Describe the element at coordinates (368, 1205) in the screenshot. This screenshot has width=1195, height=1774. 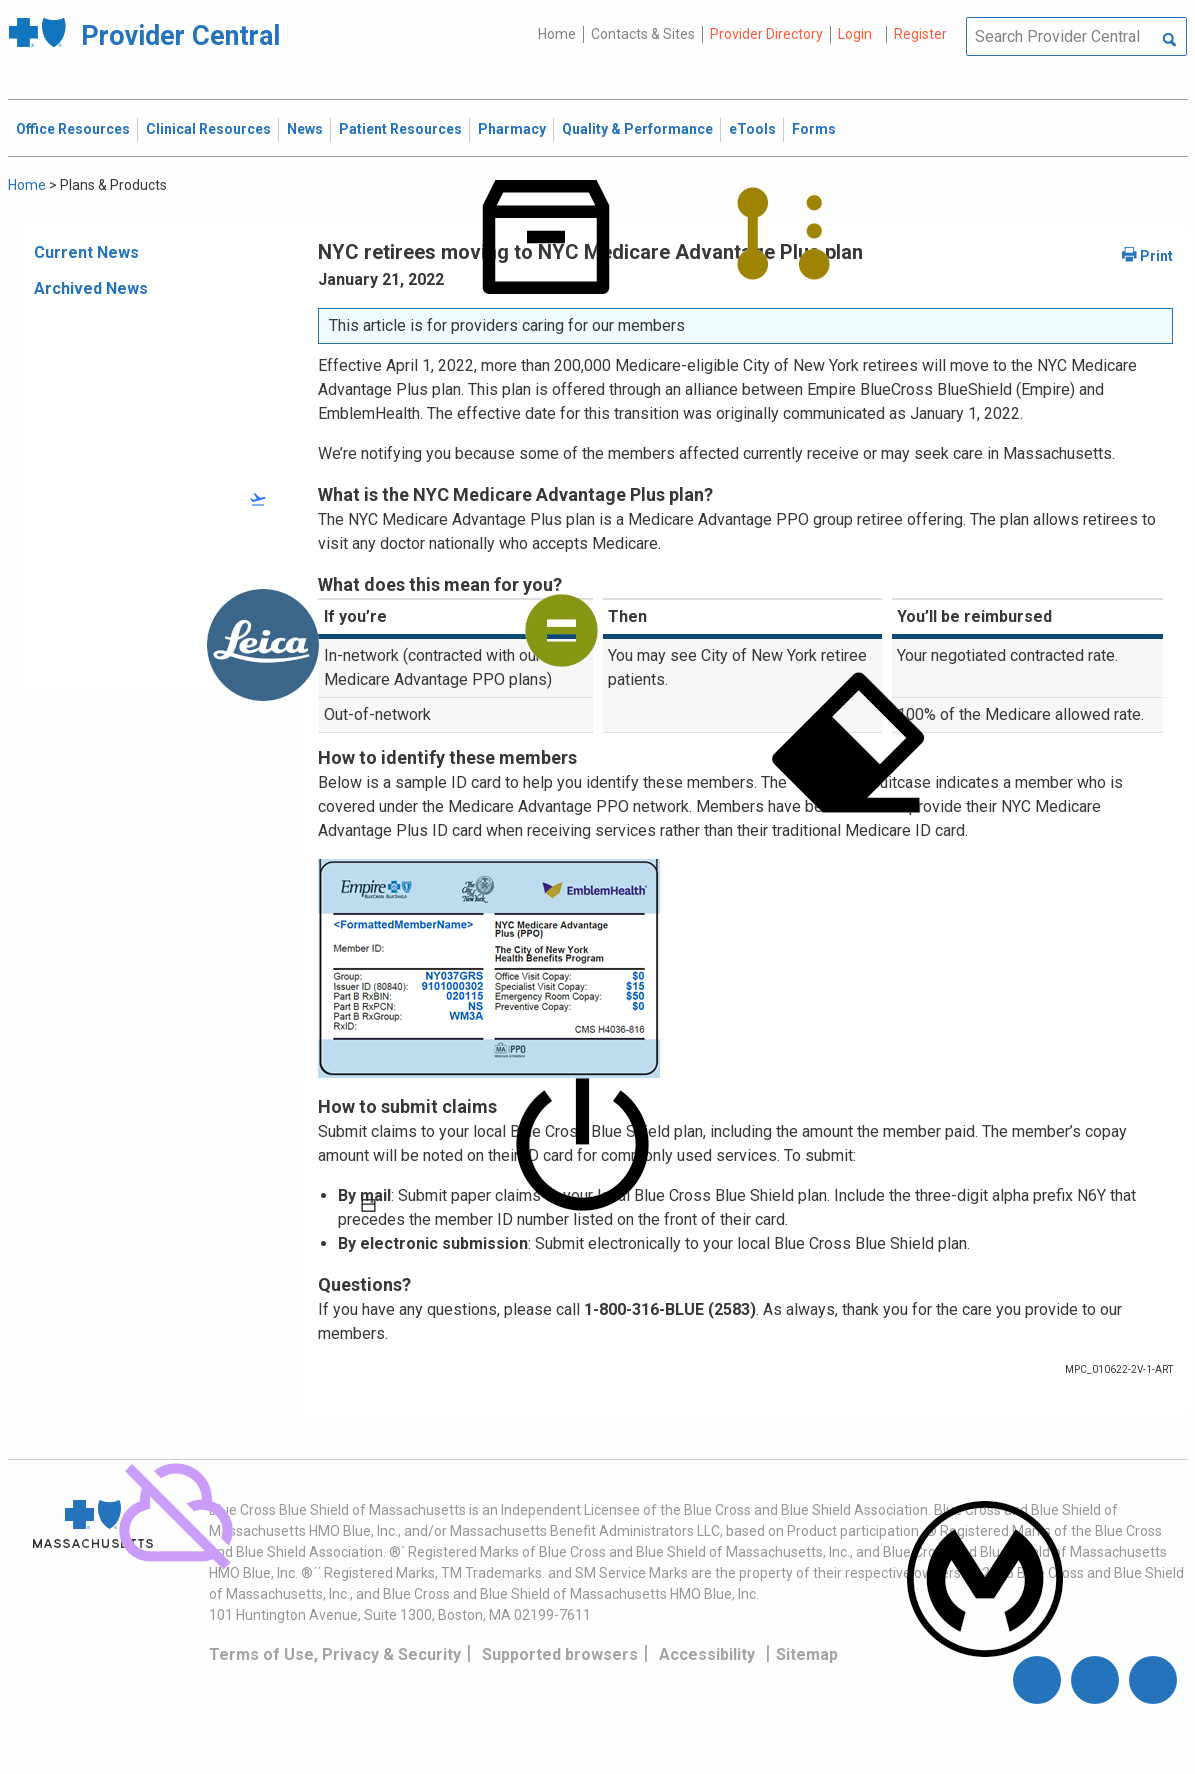
I see `open a new browser window` at that location.